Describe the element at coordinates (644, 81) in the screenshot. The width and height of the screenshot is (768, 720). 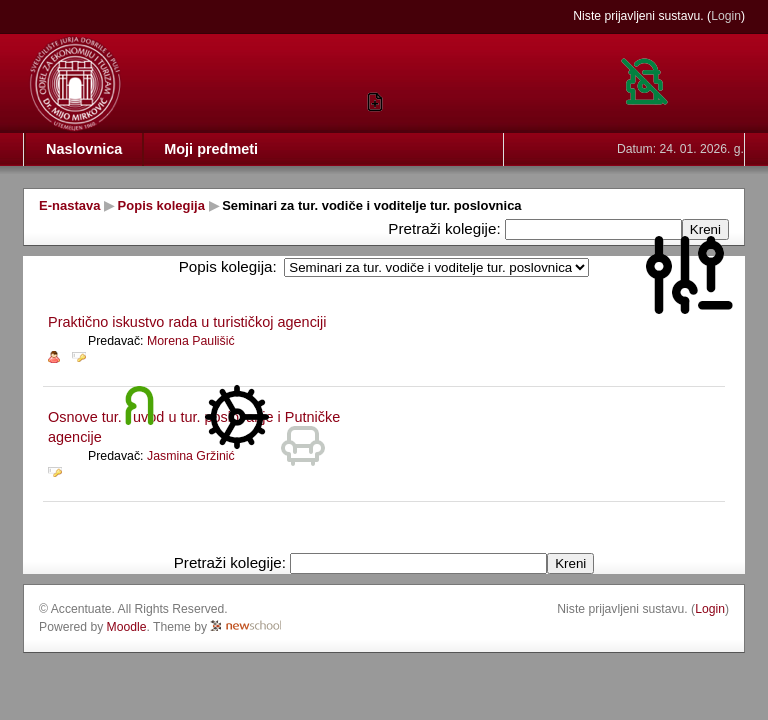
I see `fire hydrant unavailable or out of service` at that location.